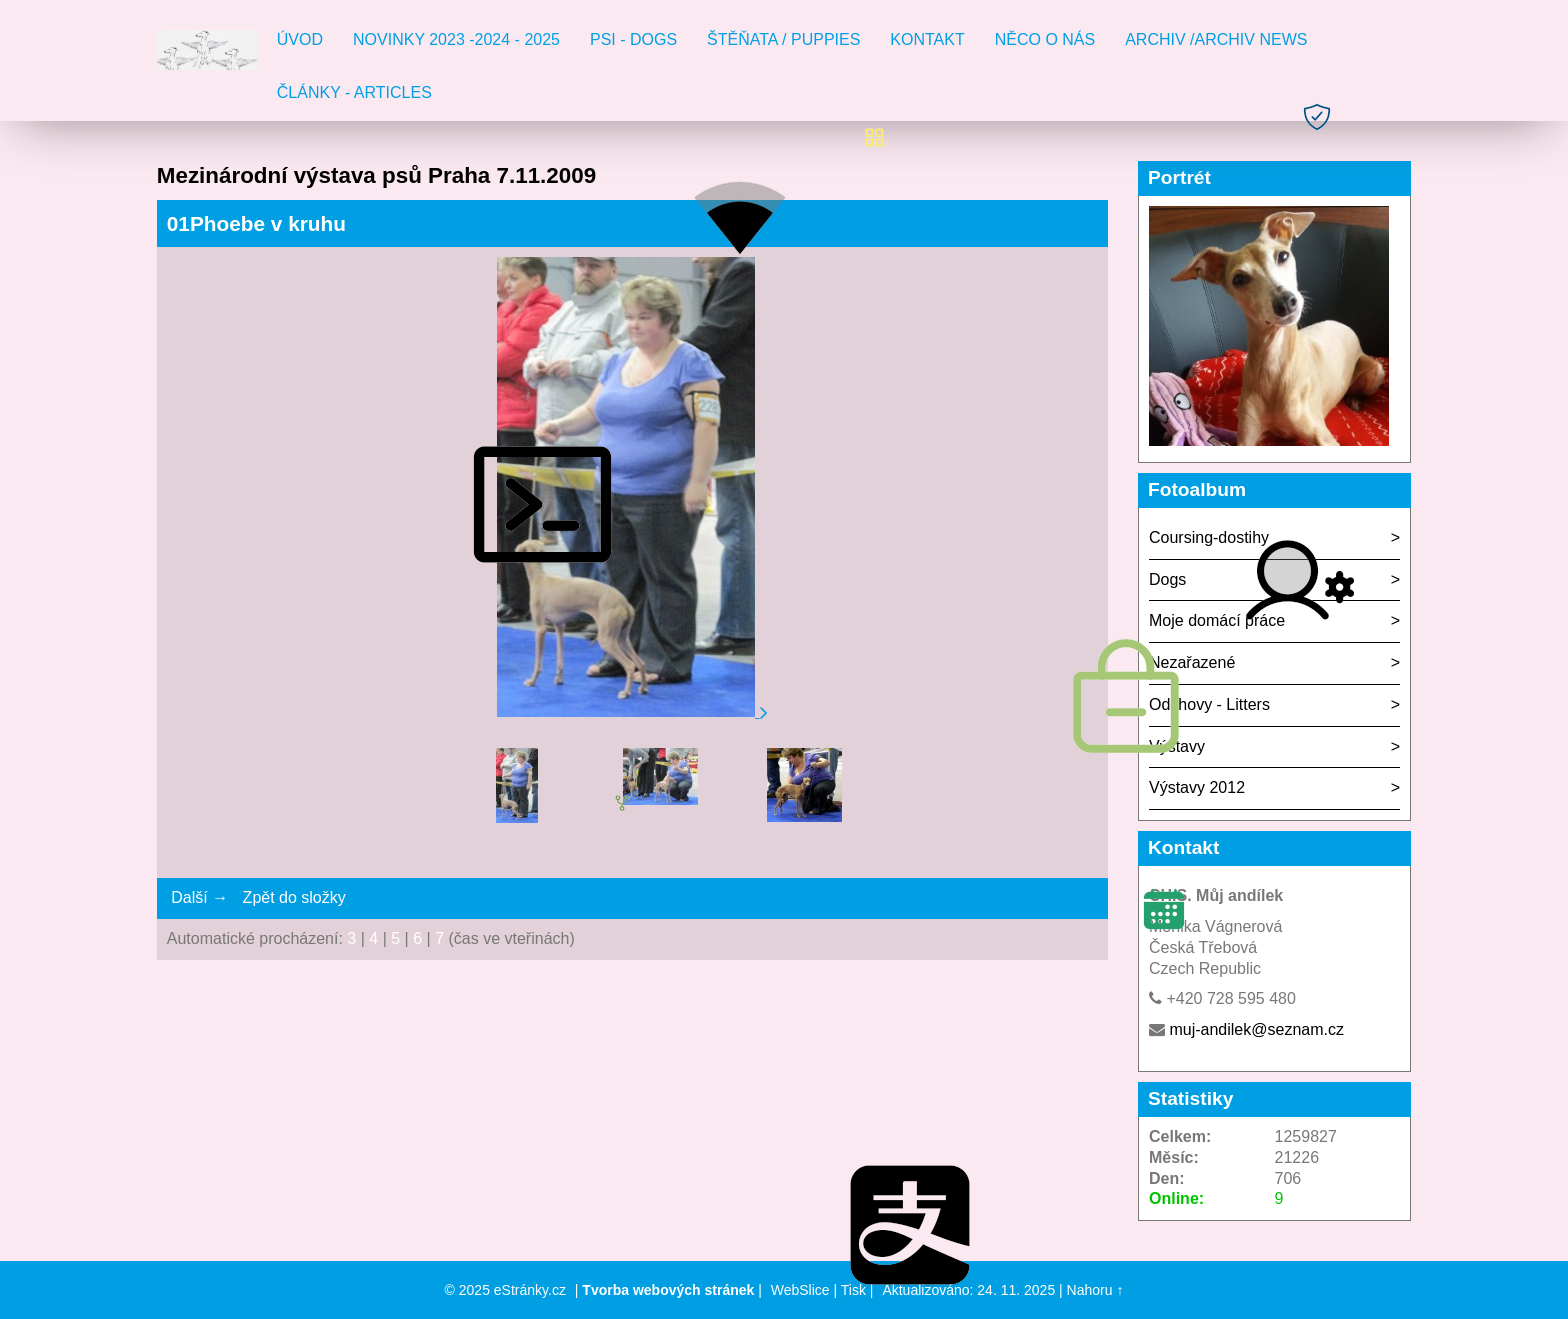 Image resolution: width=1568 pixels, height=1319 pixels. What do you see at coordinates (542, 504) in the screenshot?
I see `open terminal or command line interface` at bounding box center [542, 504].